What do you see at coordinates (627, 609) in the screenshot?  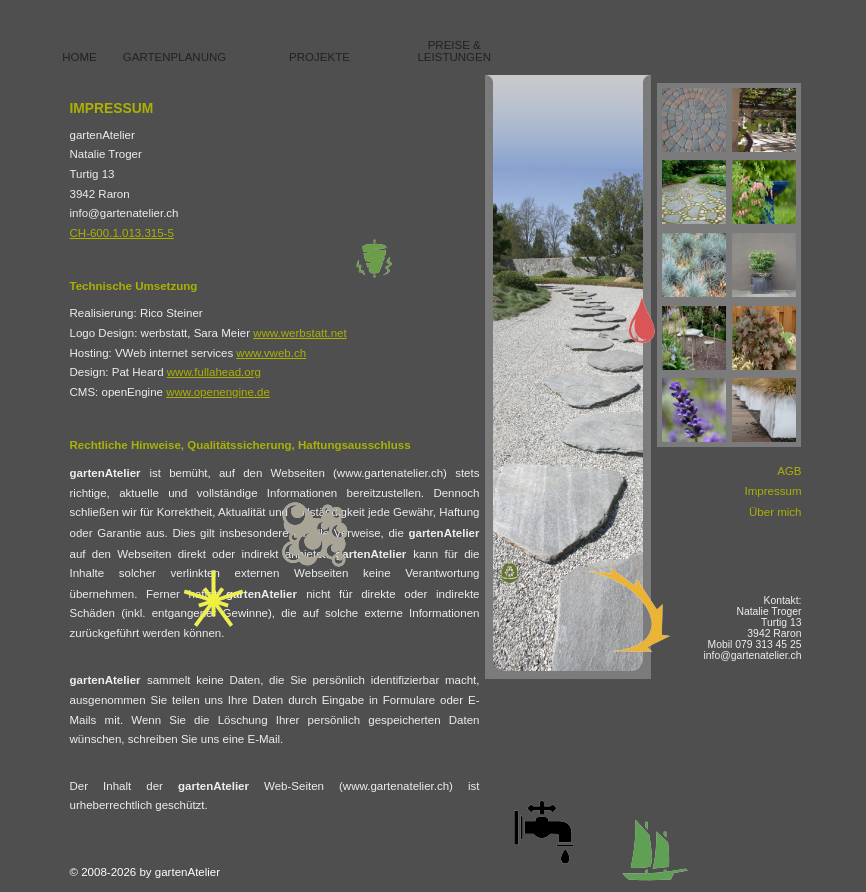 I see `select electric whip weapon or ability` at bounding box center [627, 609].